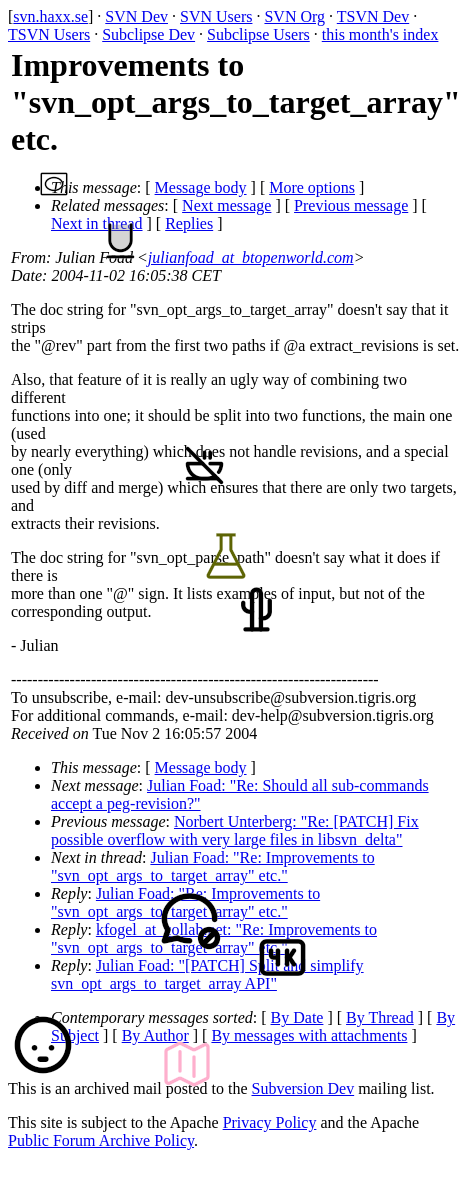  What do you see at coordinates (54, 184) in the screenshot?
I see `apply vignette effect to photo` at bounding box center [54, 184].